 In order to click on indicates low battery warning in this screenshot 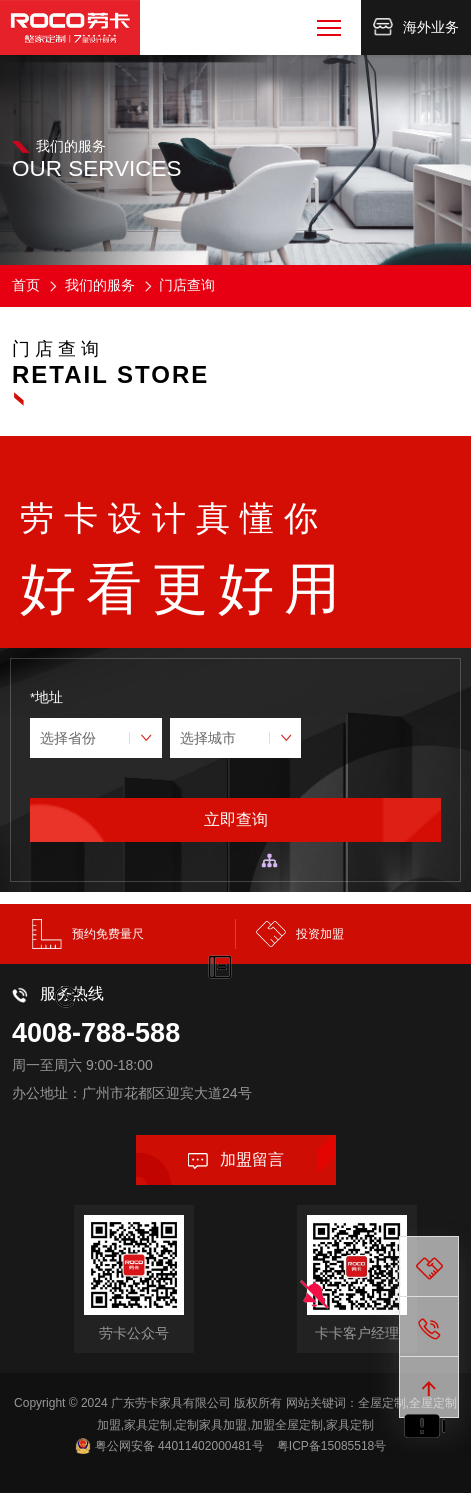, I will do `click(424, 1426)`.